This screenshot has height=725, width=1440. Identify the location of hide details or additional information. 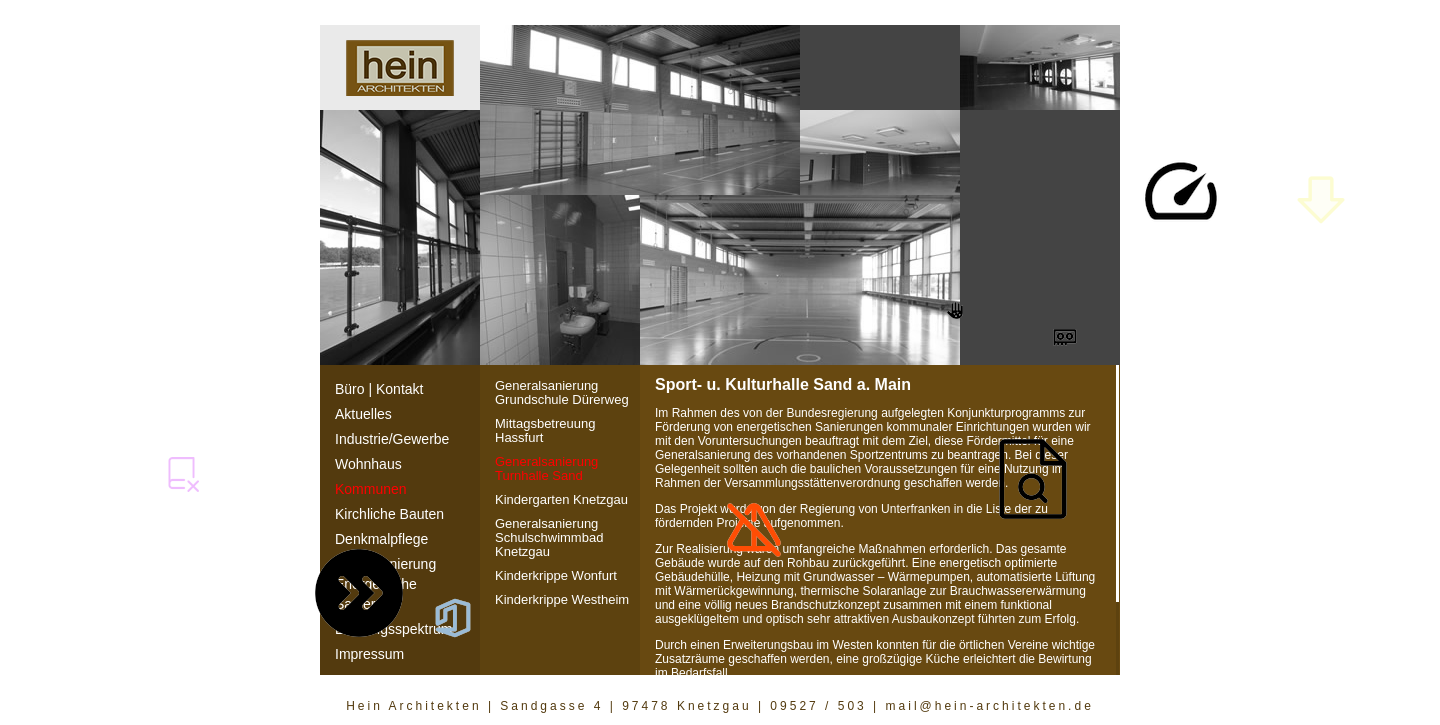
(754, 530).